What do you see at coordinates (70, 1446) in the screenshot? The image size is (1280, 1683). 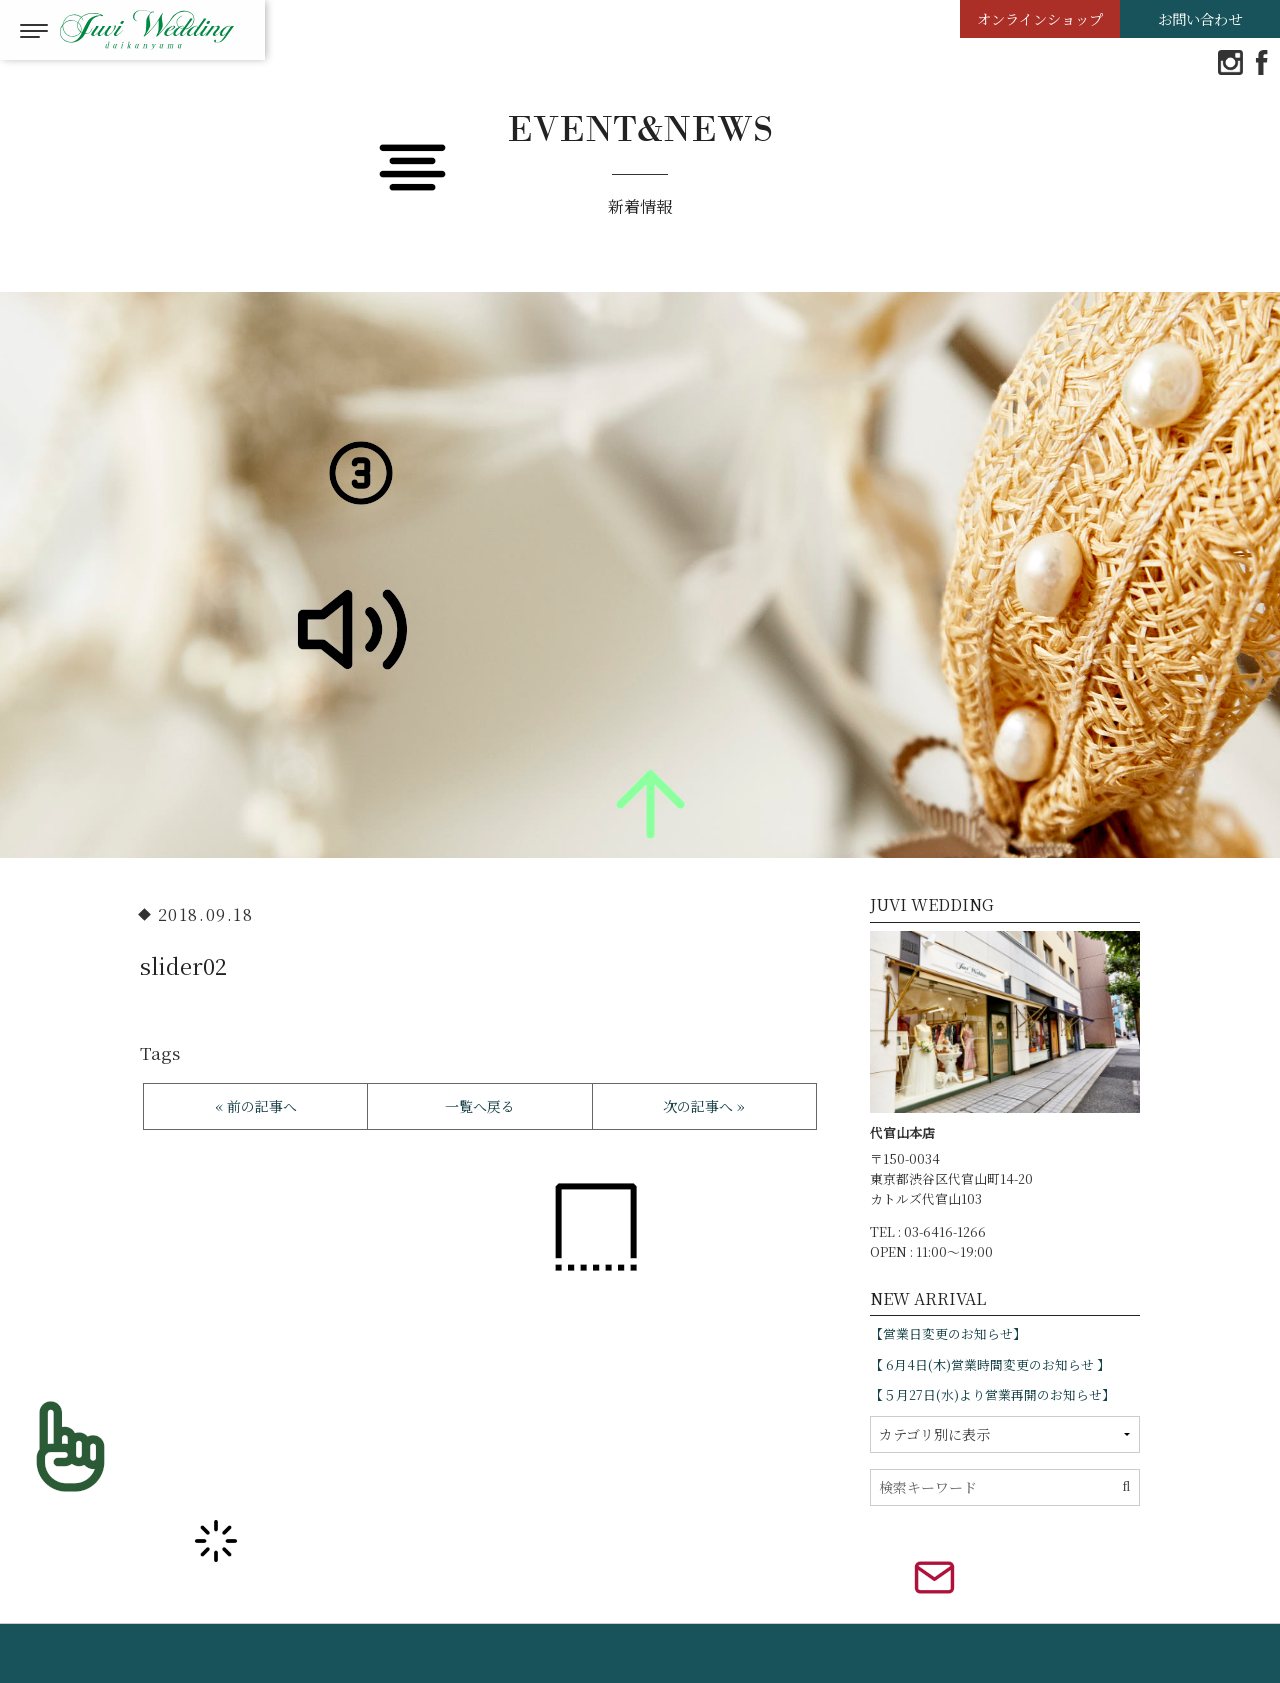 I see `tap to select or indicate something` at bounding box center [70, 1446].